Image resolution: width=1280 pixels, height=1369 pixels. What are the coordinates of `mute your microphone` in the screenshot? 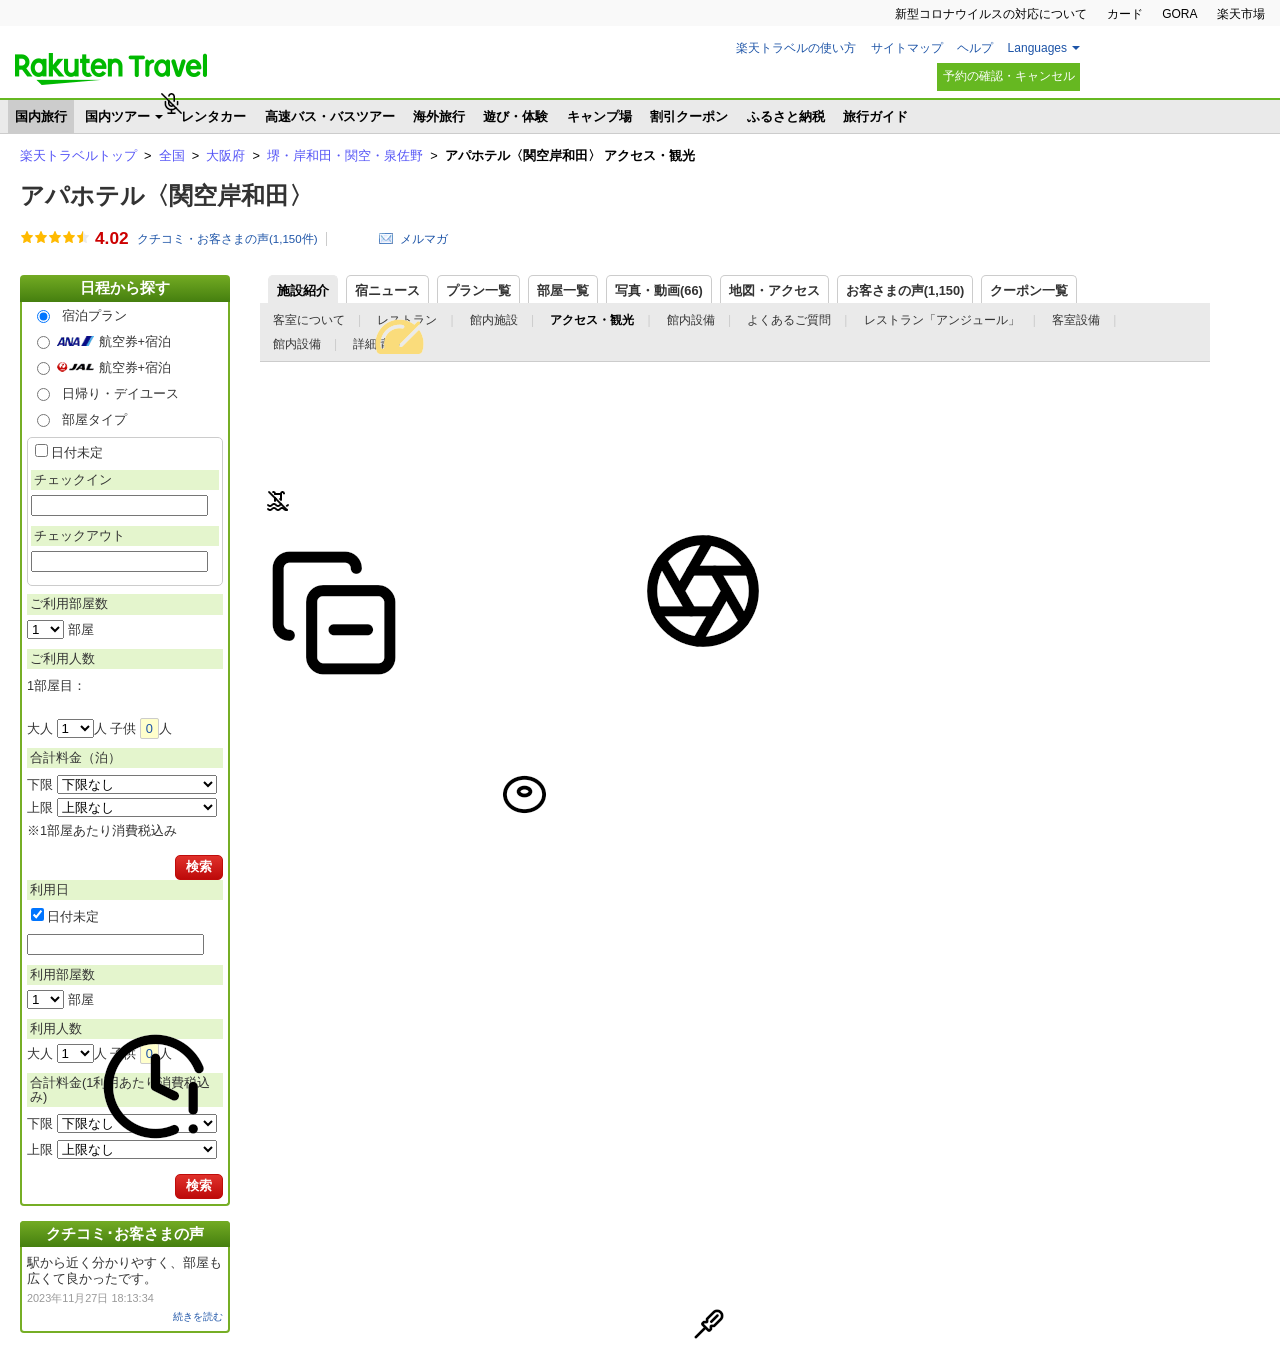 It's located at (171, 103).